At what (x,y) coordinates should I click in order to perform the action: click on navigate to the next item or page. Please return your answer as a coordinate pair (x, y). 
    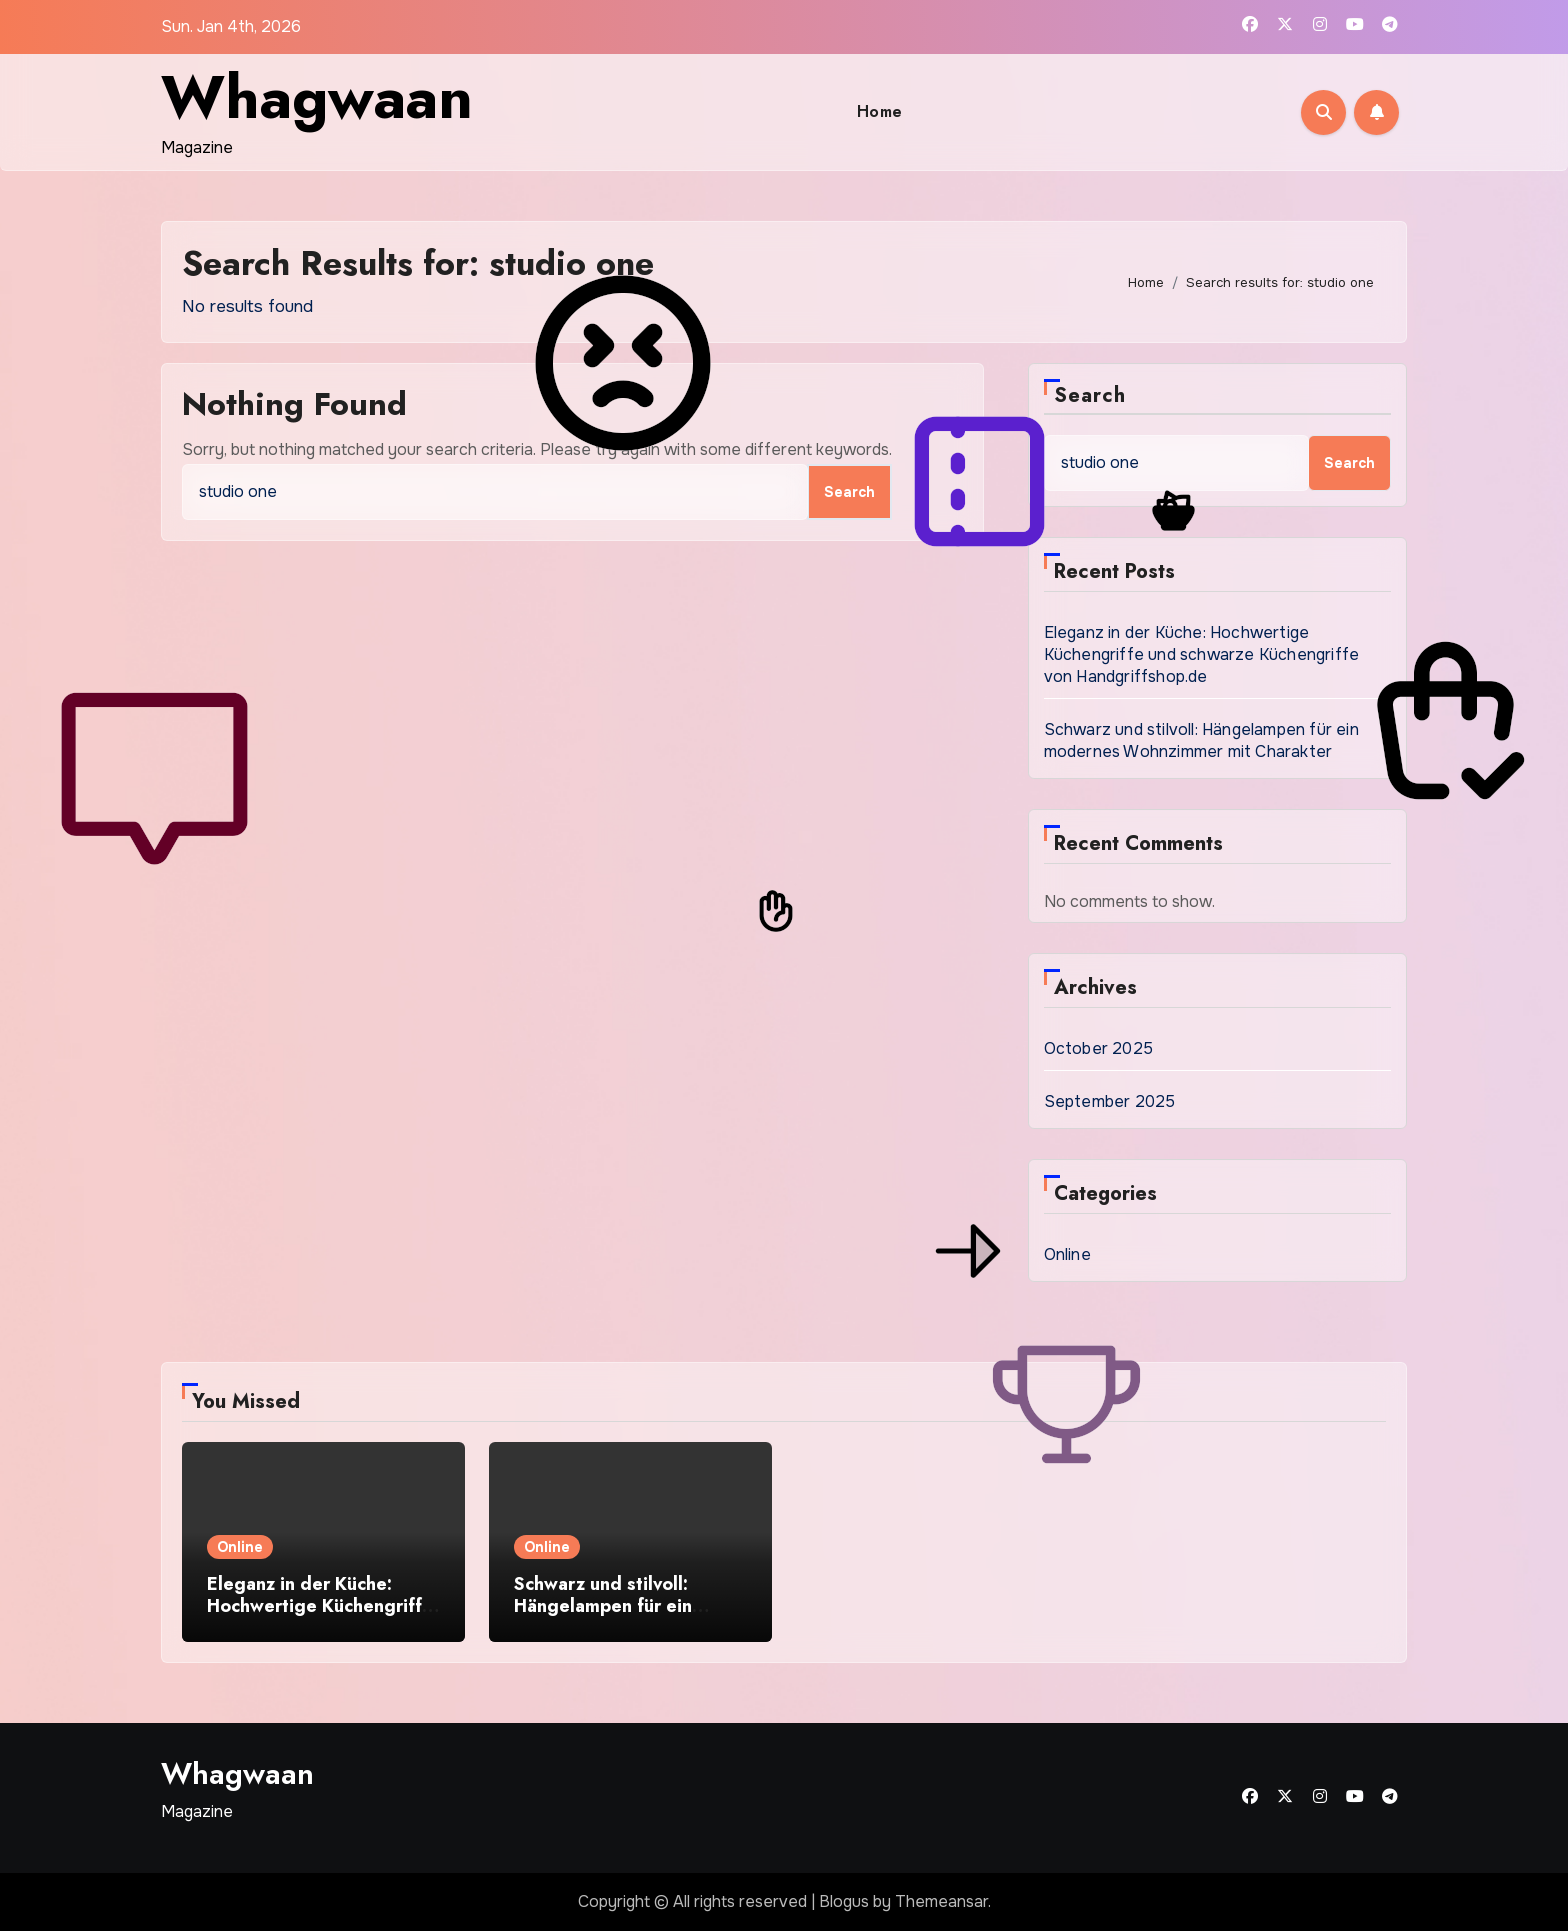
    Looking at the image, I should click on (968, 1251).